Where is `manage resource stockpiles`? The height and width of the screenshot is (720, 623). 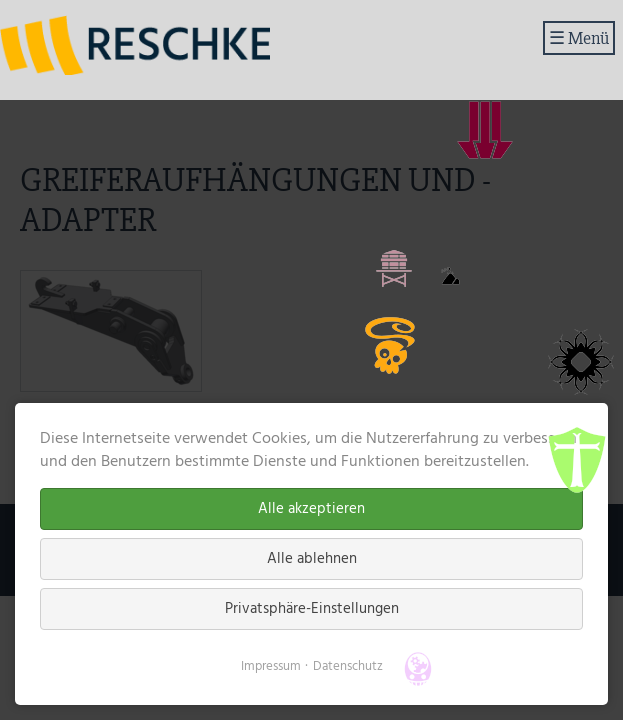
manage resource stockpiles is located at coordinates (450, 275).